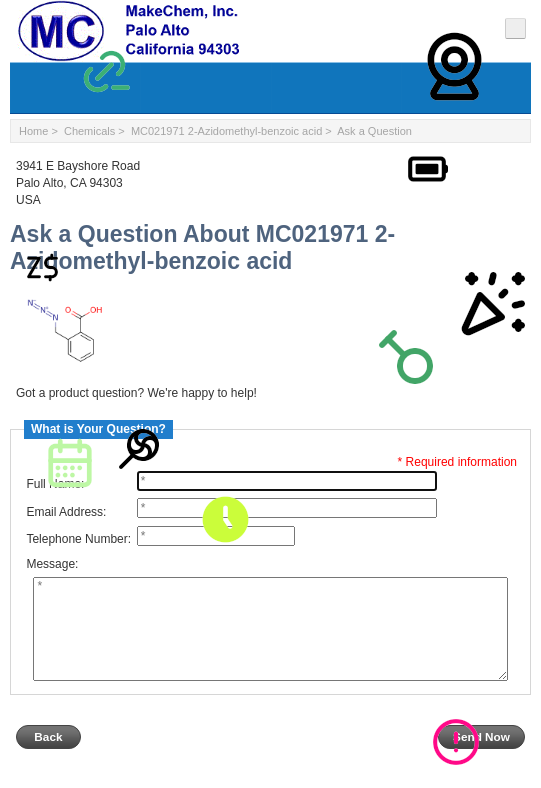 The width and height of the screenshot is (541, 788). What do you see at coordinates (406, 357) in the screenshot?
I see `indicates travesti gender identity` at bounding box center [406, 357].